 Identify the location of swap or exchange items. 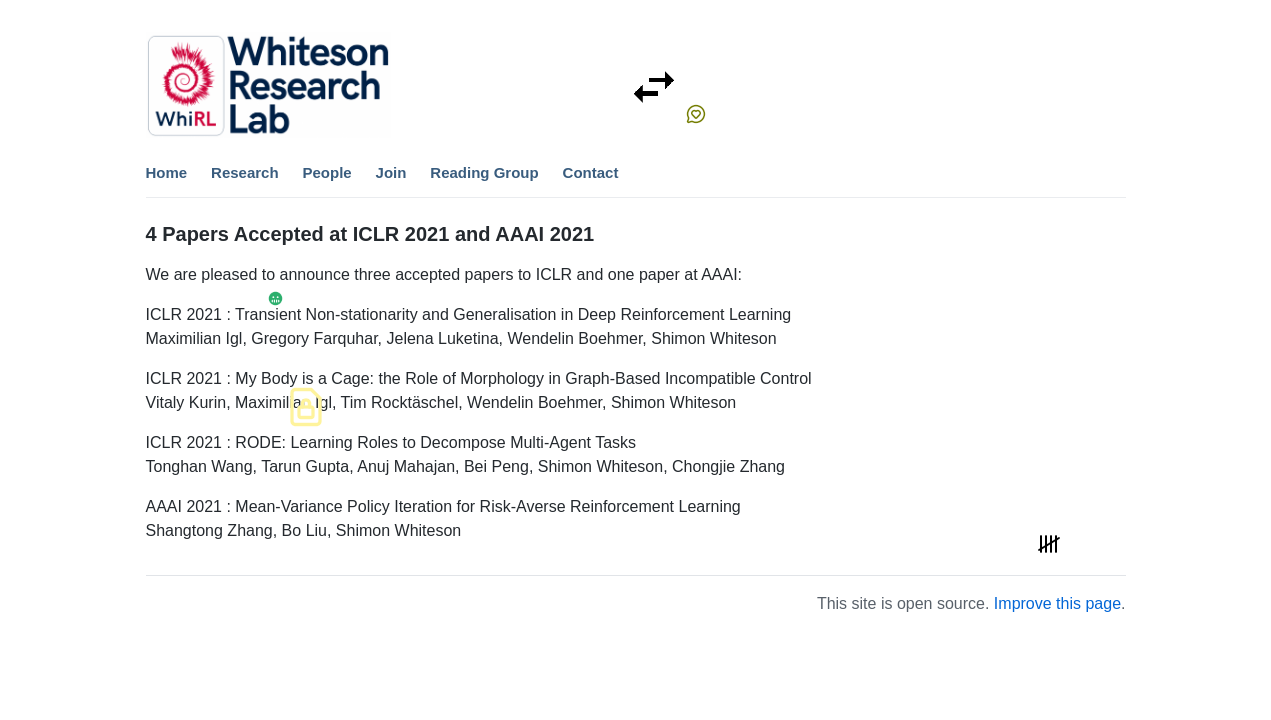
(654, 87).